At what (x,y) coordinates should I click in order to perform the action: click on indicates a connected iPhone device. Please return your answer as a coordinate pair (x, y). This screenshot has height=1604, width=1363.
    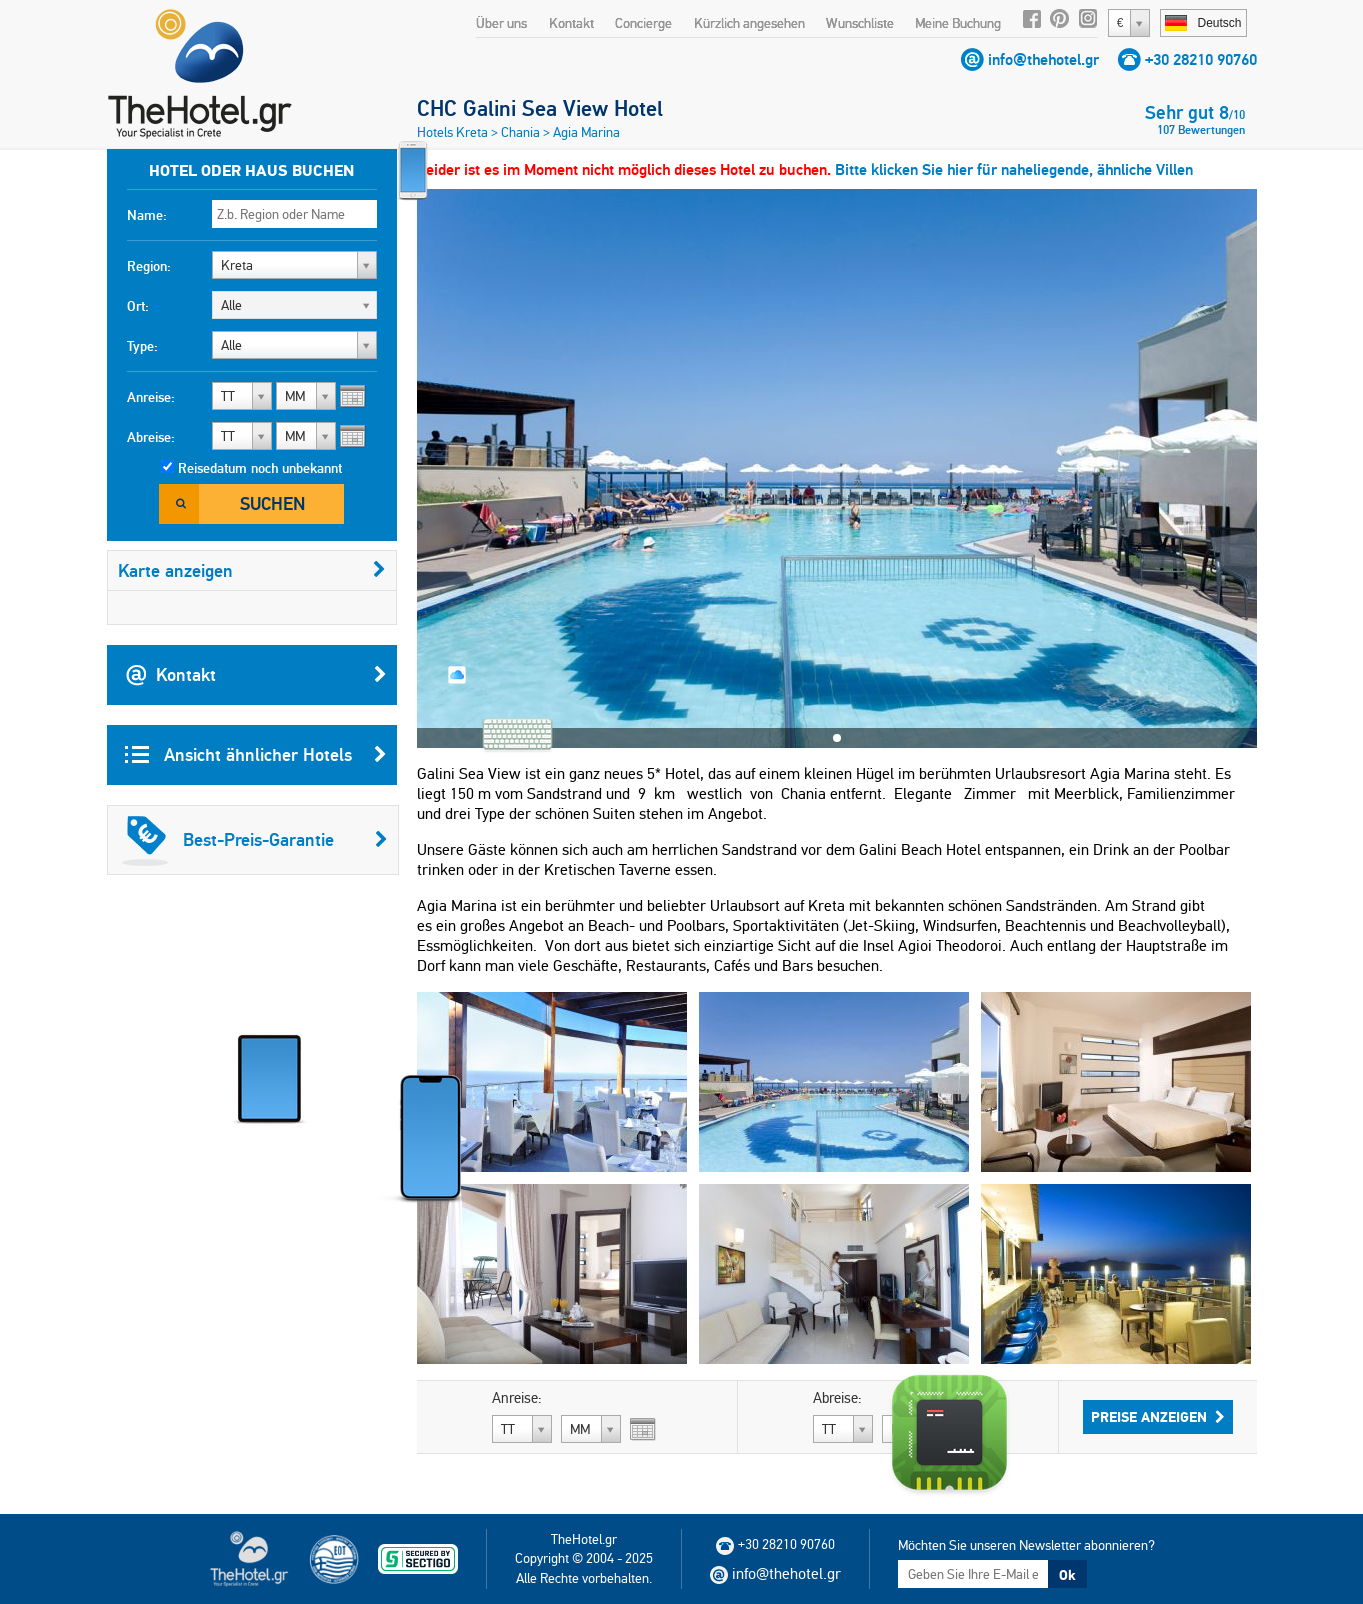
    Looking at the image, I should click on (413, 171).